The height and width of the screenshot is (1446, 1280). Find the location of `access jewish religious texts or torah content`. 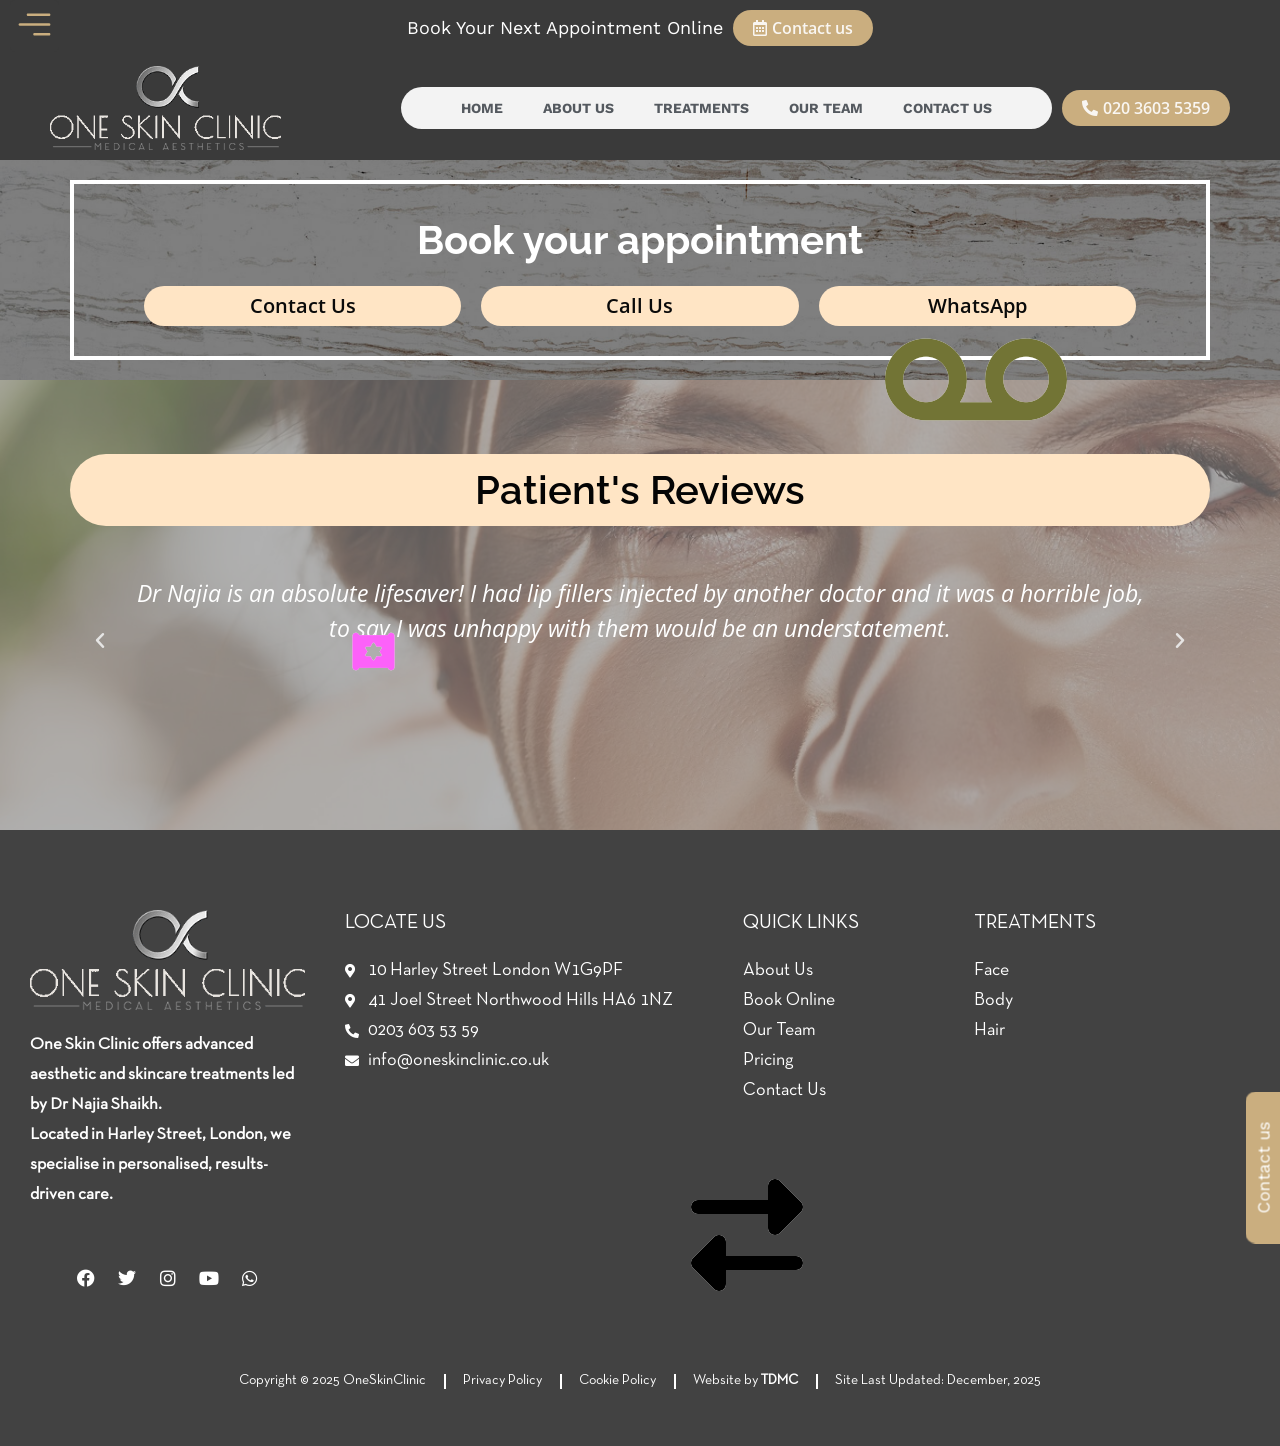

access jewish religious texts or torah content is located at coordinates (373, 651).